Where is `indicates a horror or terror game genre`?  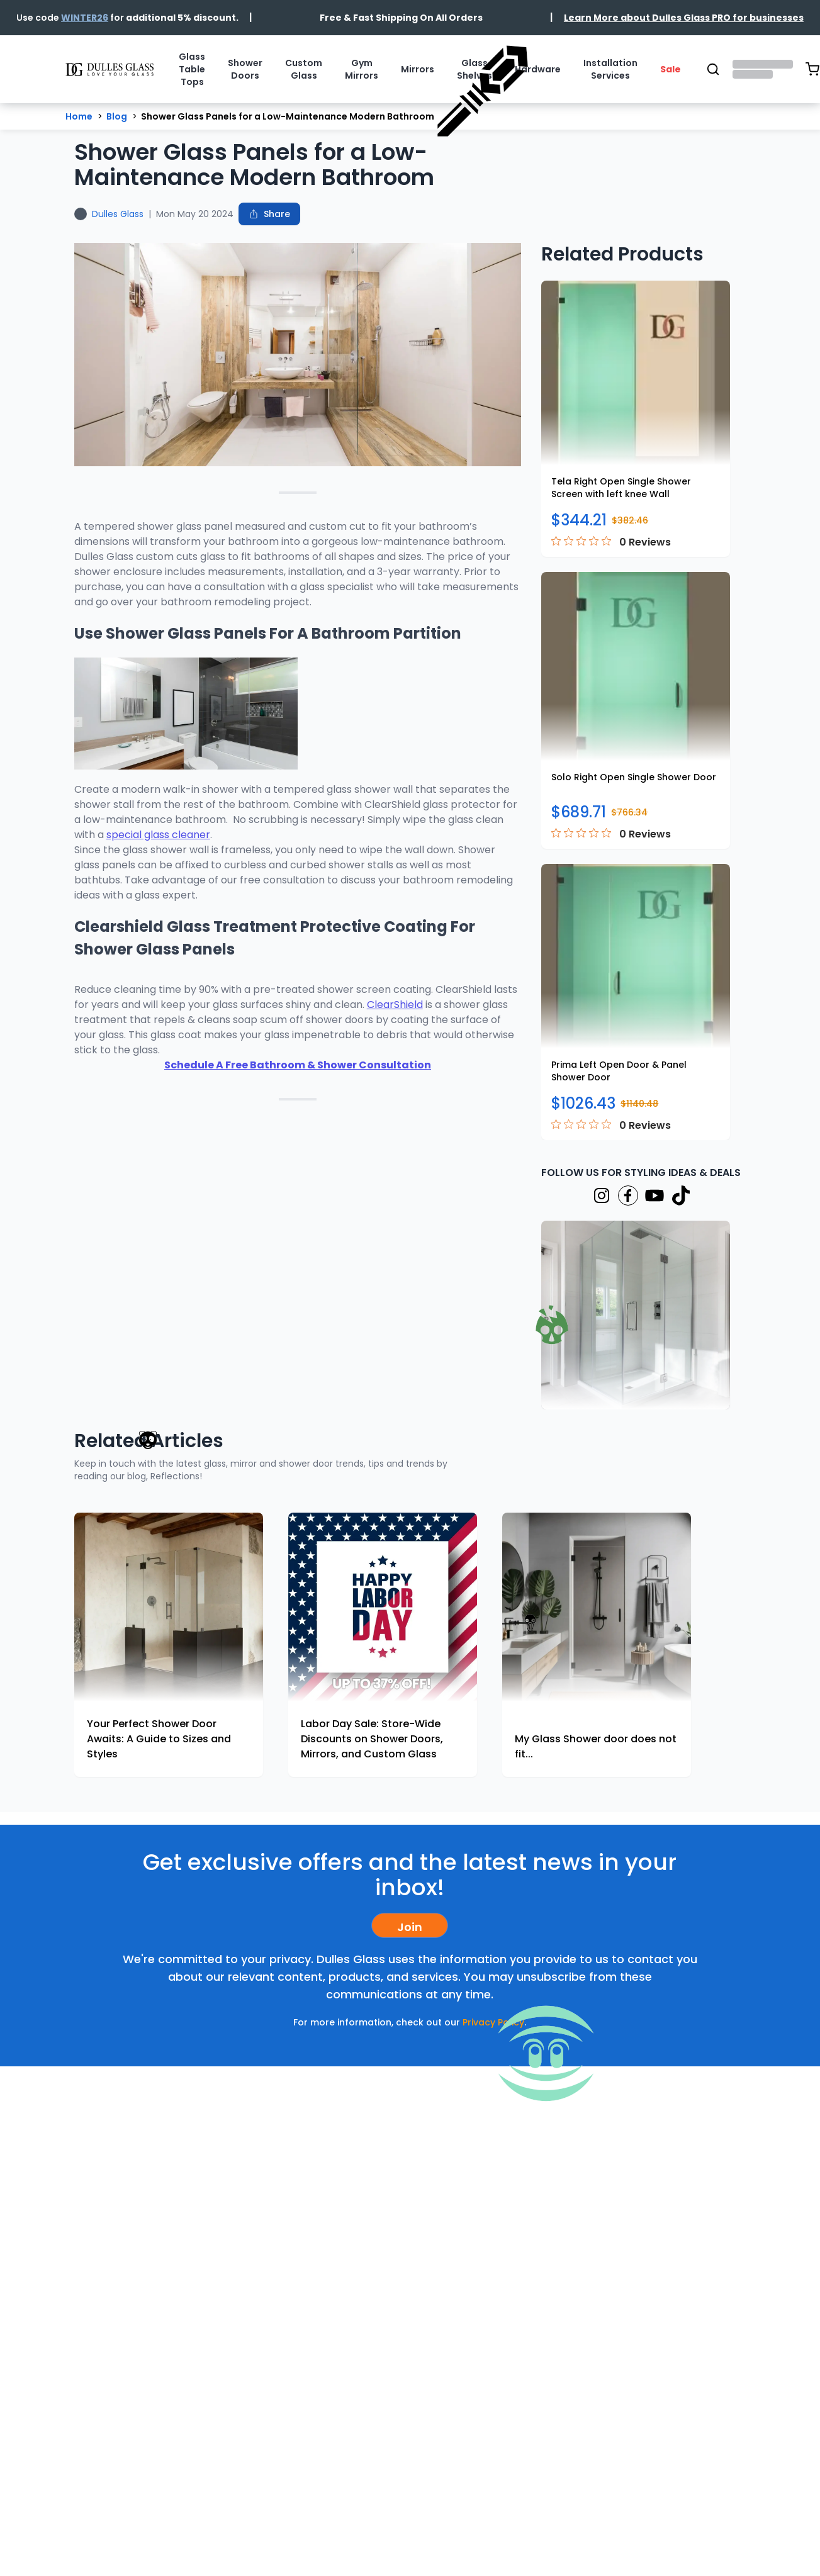
indicates a horror or terror game genre is located at coordinates (530, 1623).